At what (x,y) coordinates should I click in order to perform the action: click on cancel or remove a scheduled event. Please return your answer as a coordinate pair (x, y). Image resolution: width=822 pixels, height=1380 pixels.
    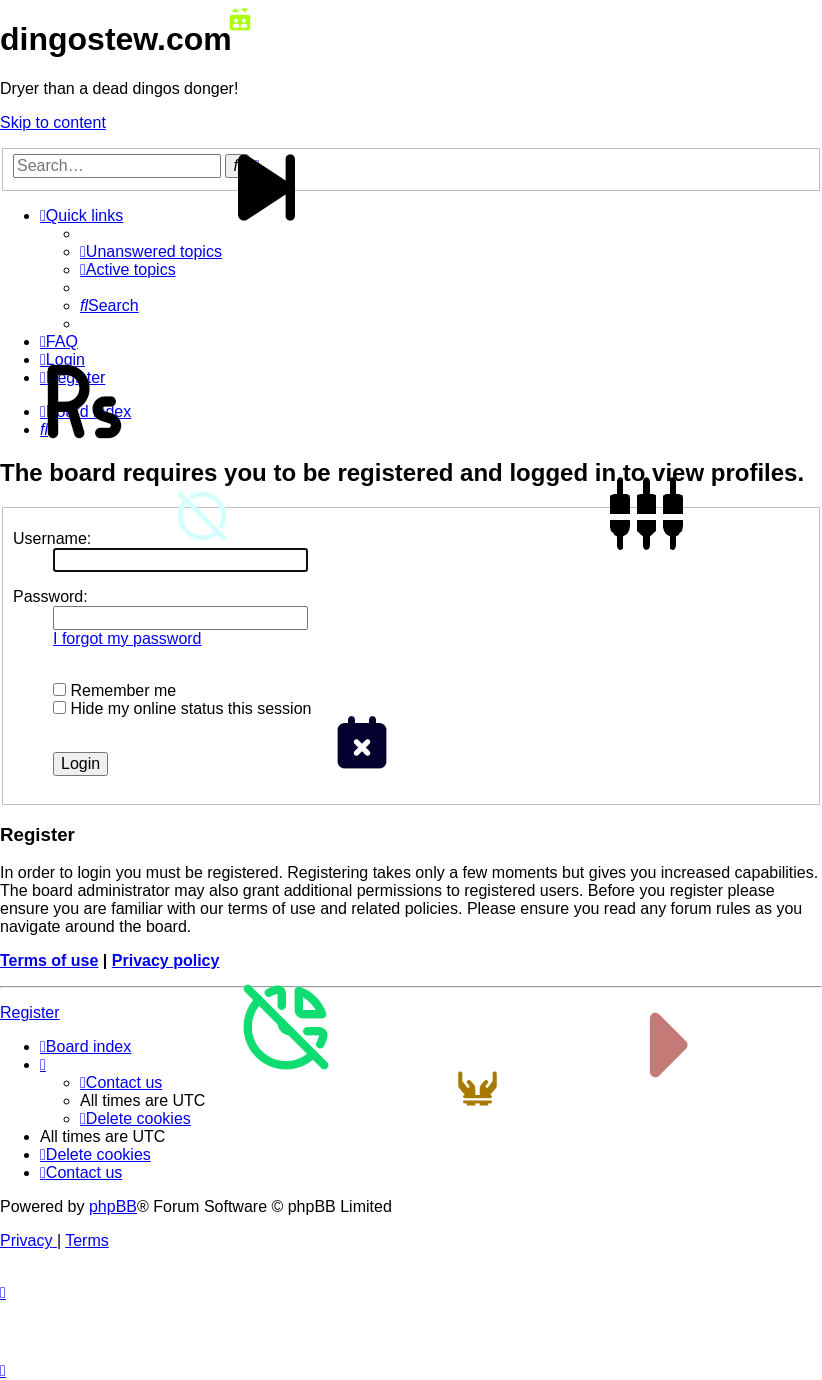
    Looking at the image, I should click on (362, 744).